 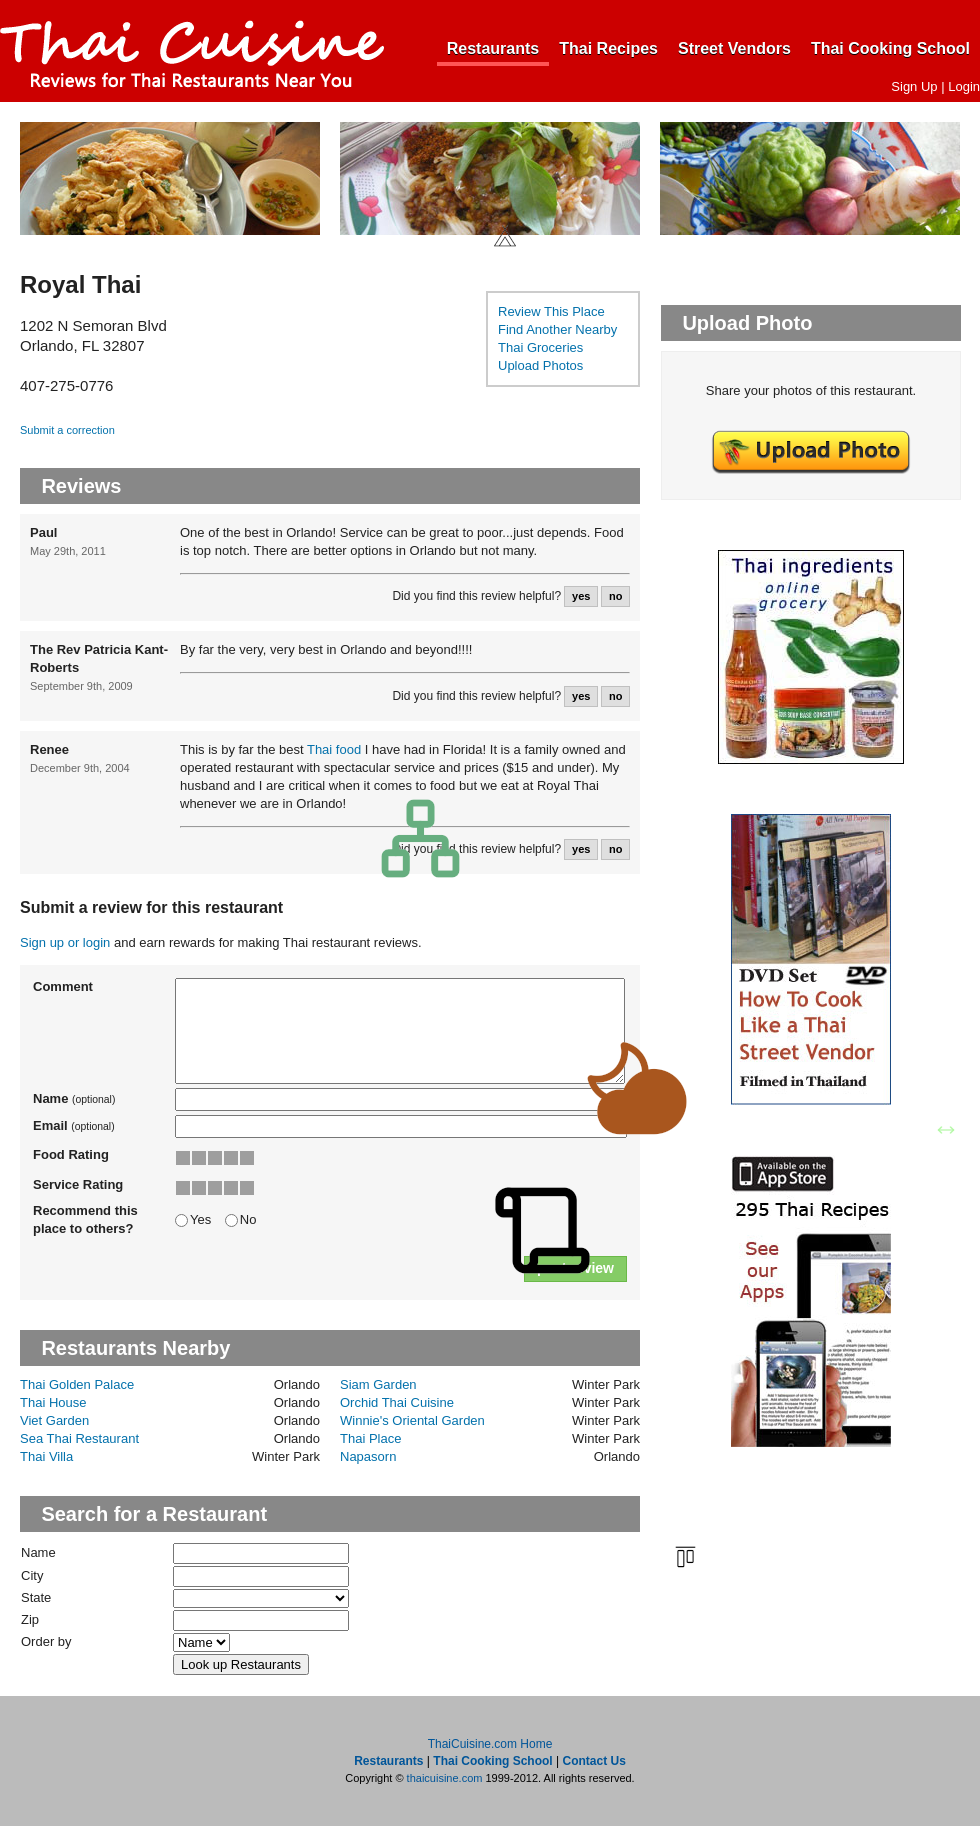 I want to click on align selected elements to the top, so click(x=685, y=1556).